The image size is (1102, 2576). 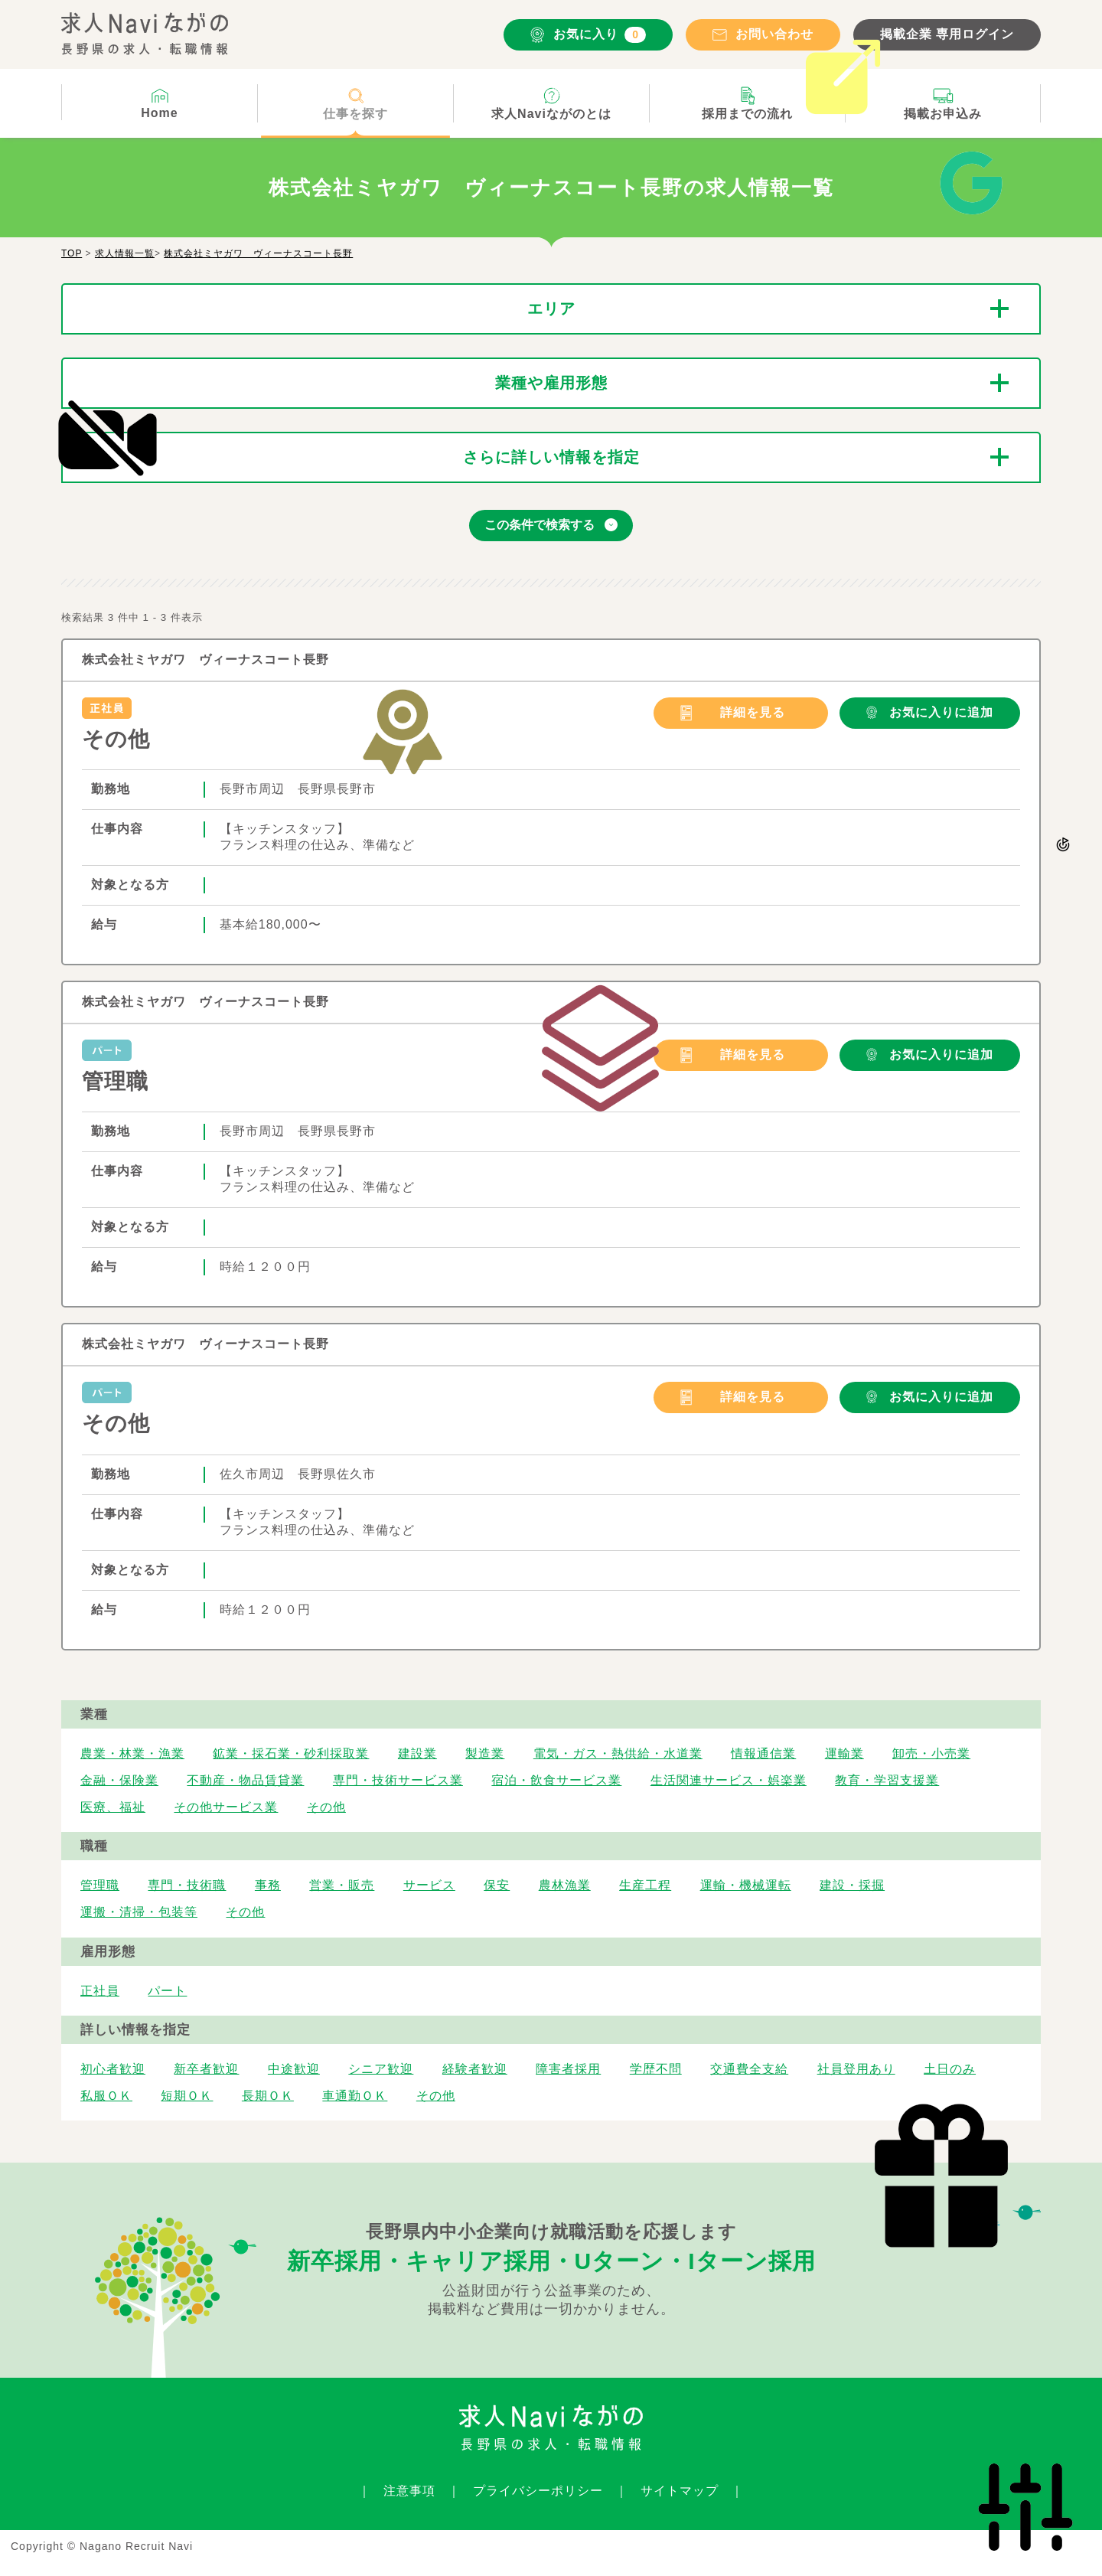 I want to click on indicates an award or achievement, so click(x=403, y=732).